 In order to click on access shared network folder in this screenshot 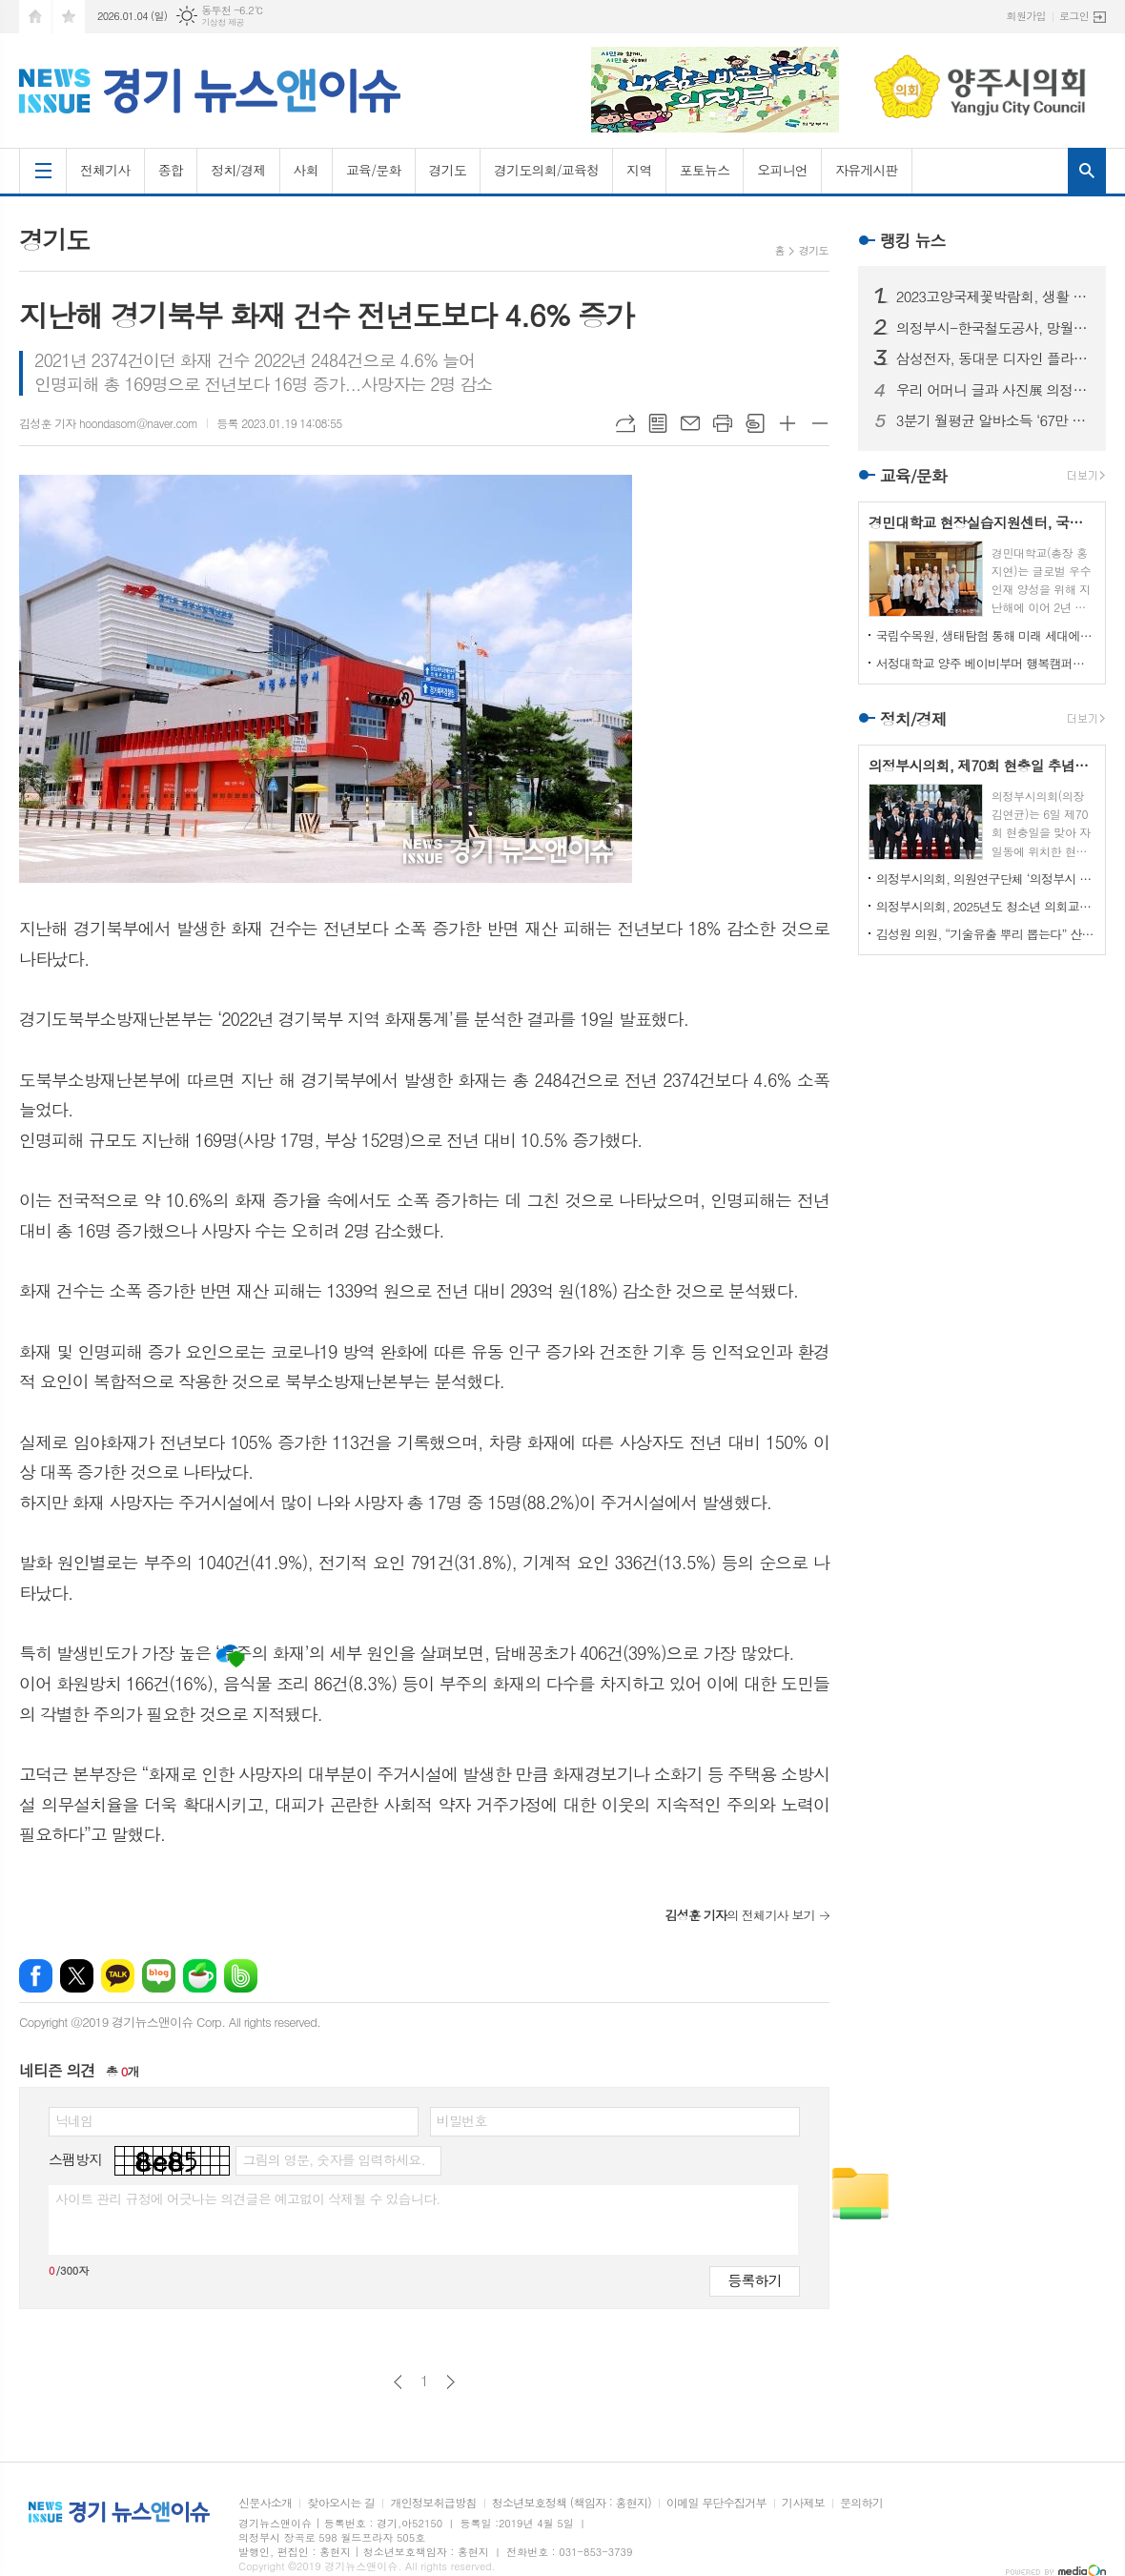, I will do `click(860, 2191)`.